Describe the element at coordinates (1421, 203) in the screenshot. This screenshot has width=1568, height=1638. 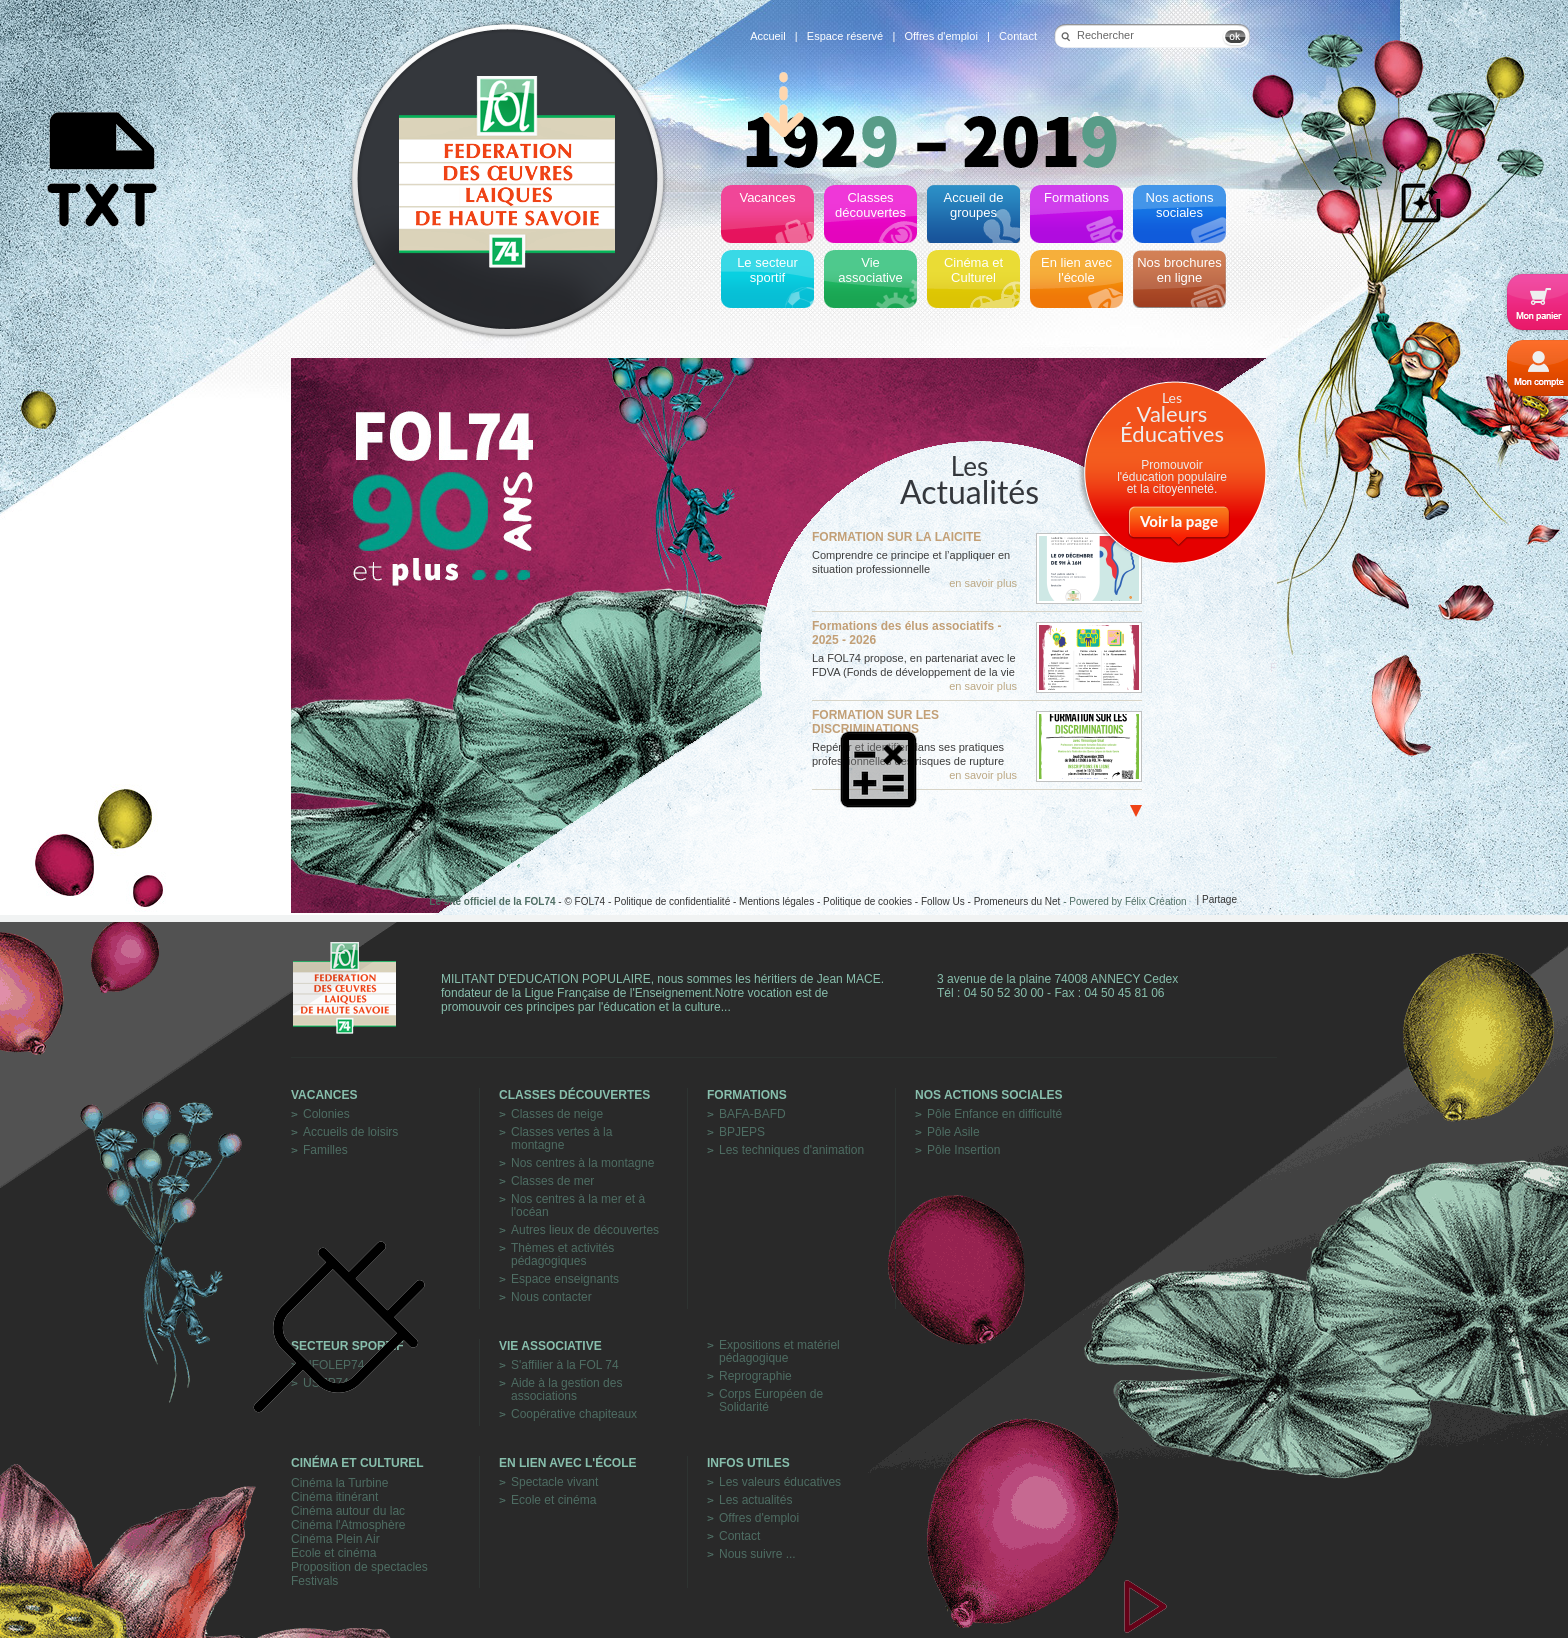
I see `apply a filter or effect to a photo` at that location.